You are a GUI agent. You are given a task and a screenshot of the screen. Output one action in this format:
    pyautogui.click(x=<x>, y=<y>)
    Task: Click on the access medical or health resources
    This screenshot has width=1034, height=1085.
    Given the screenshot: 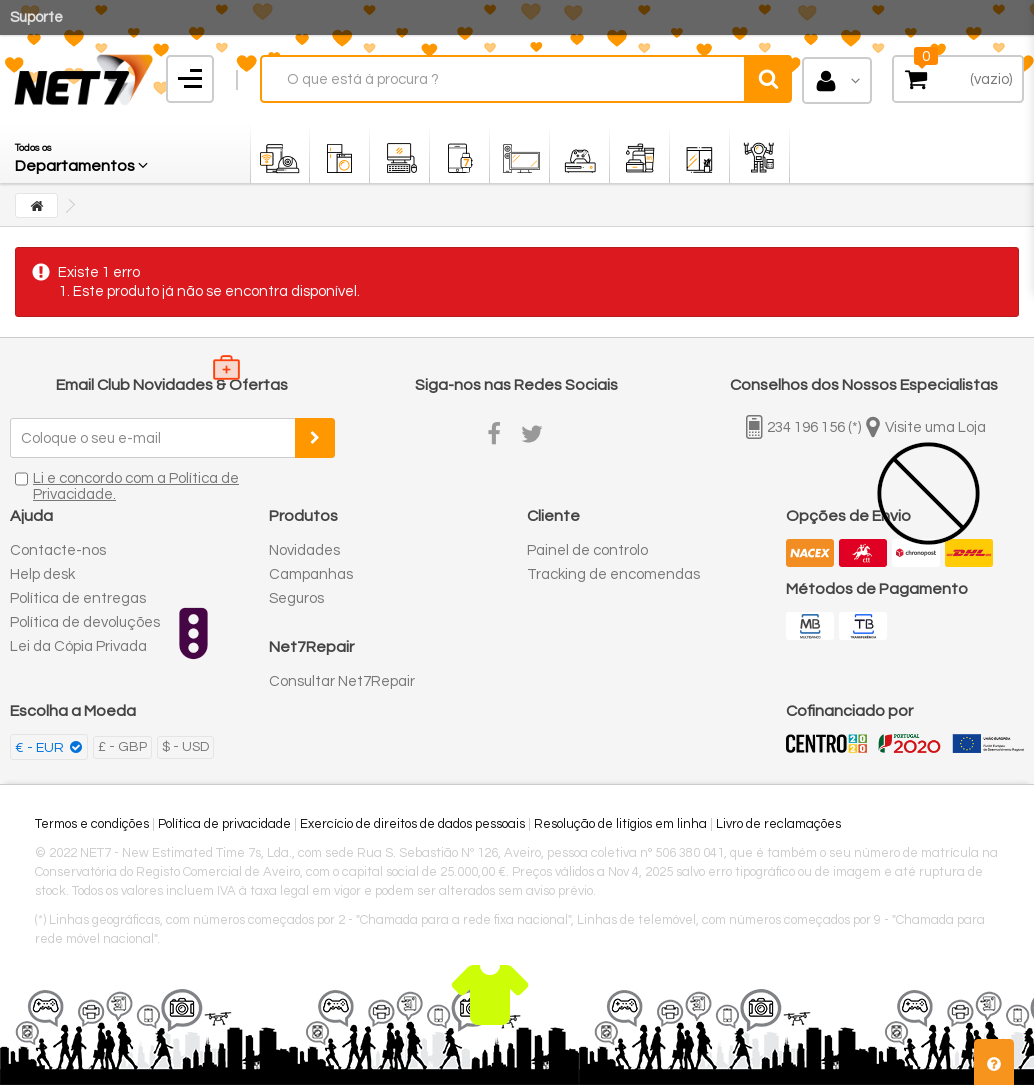 What is the action you would take?
    pyautogui.click(x=226, y=368)
    